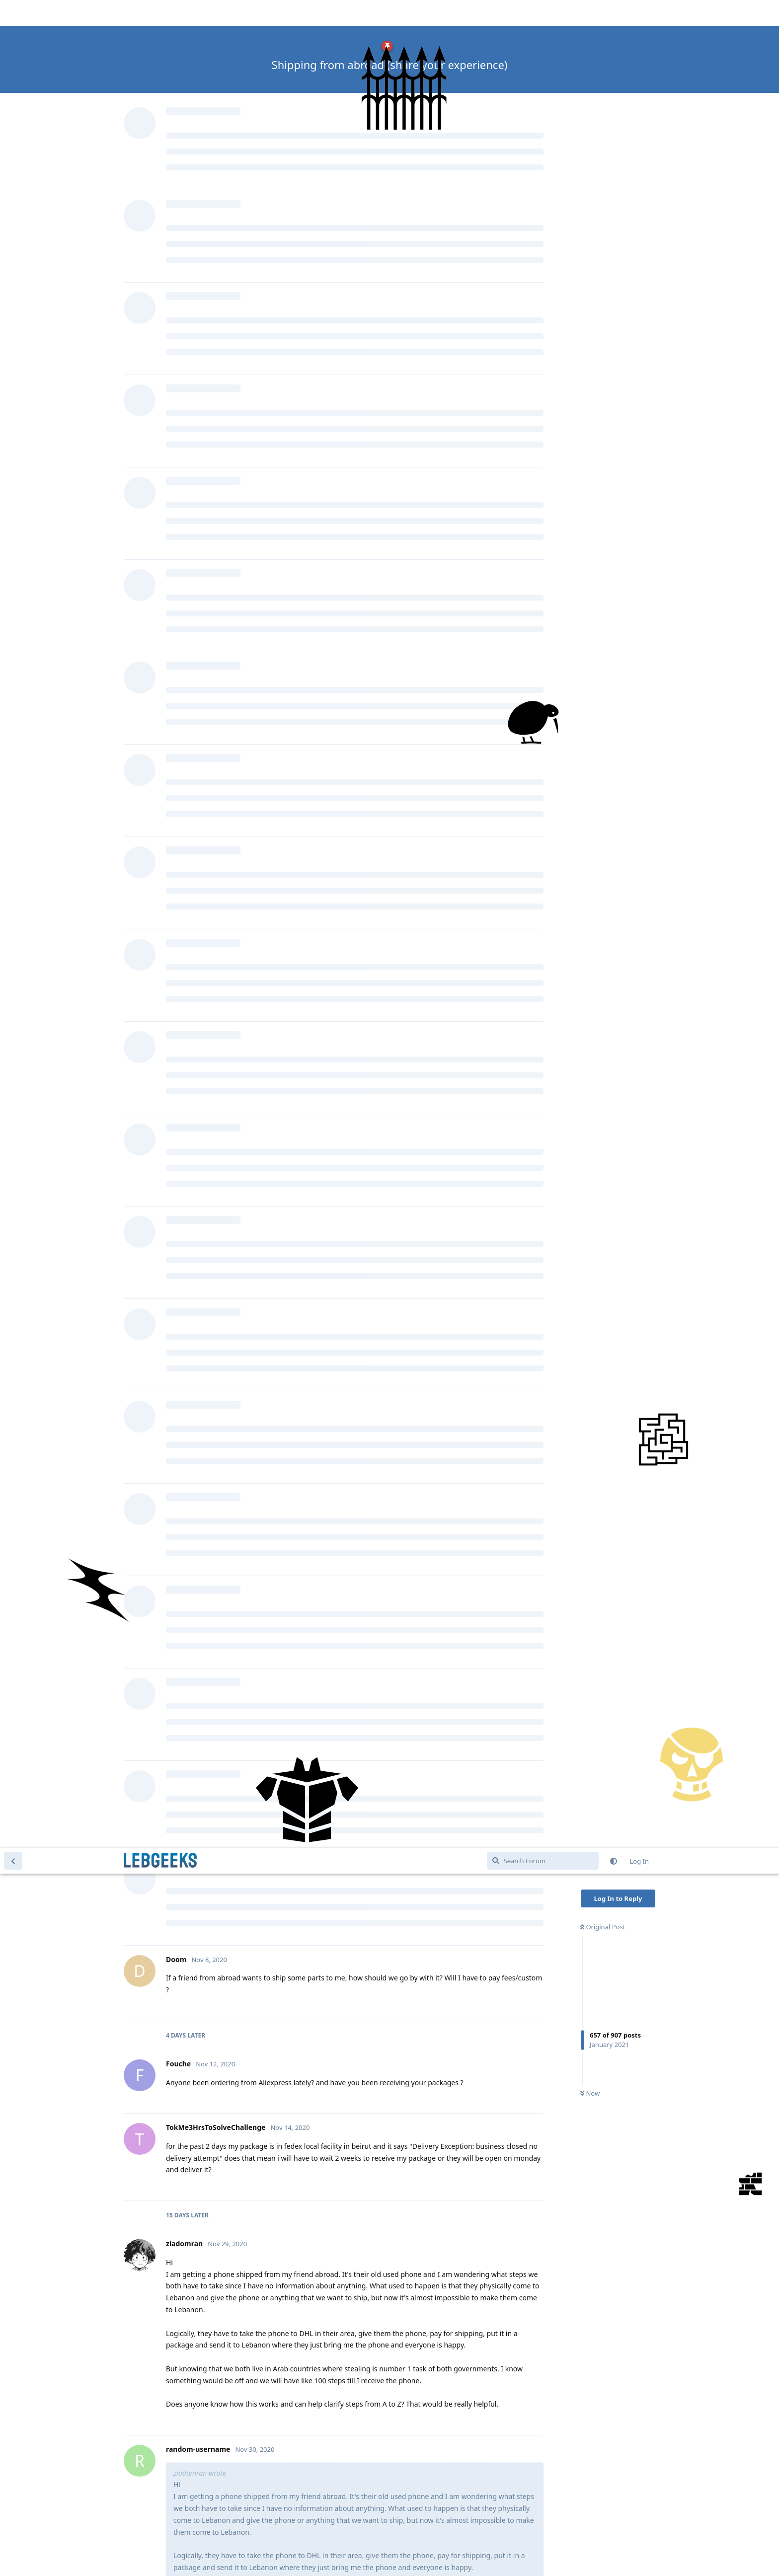 Image resolution: width=779 pixels, height=2576 pixels. Describe the element at coordinates (692, 1764) in the screenshot. I see `access pirate or nautical themed game content` at that location.